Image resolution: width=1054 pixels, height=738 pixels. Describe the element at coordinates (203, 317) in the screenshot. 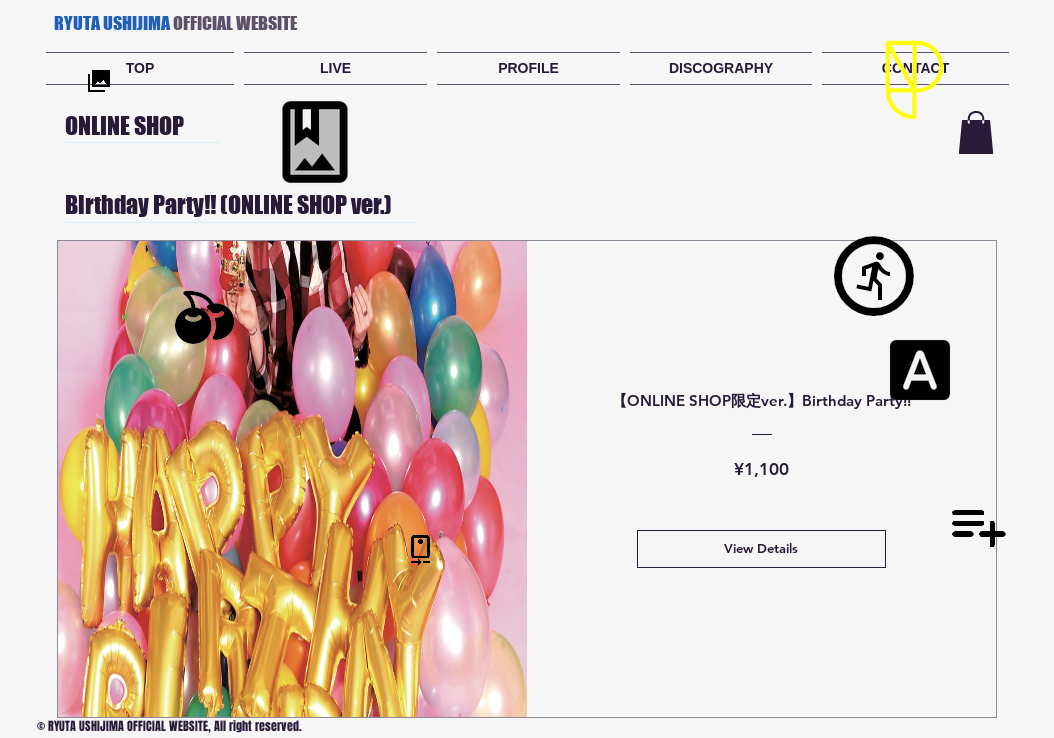

I see `indicates fruit or food category` at that location.